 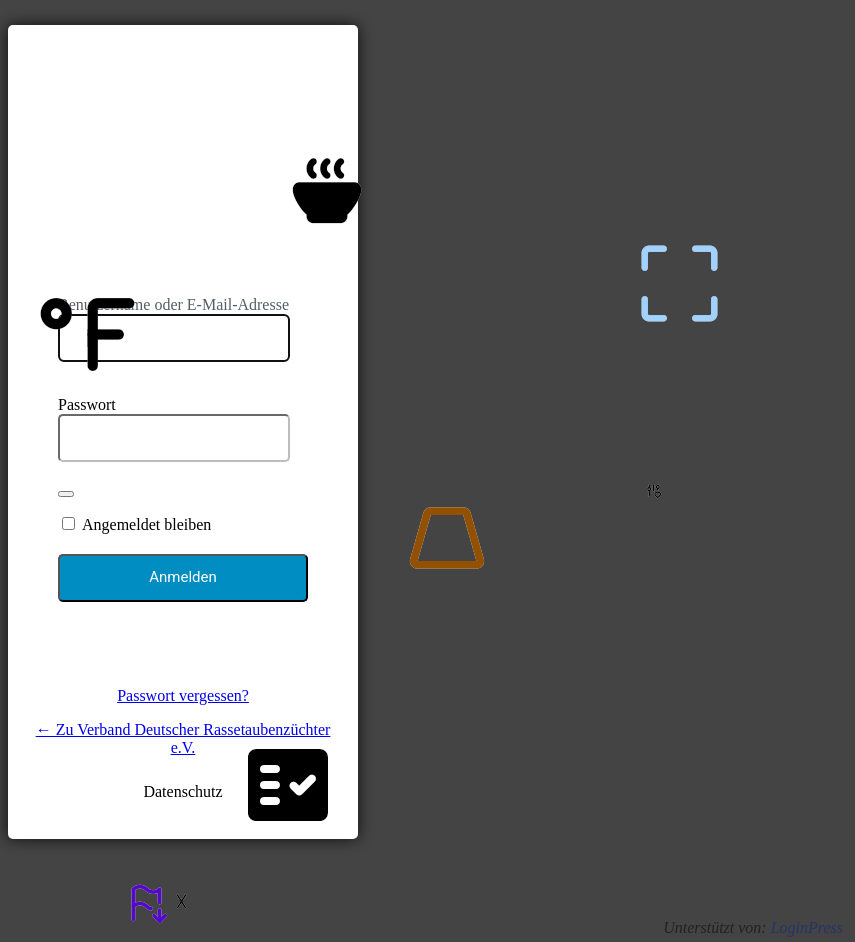 What do you see at coordinates (146, 902) in the screenshot?
I see `lower priority or demote a flagged item` at bounding box center [146, 902].